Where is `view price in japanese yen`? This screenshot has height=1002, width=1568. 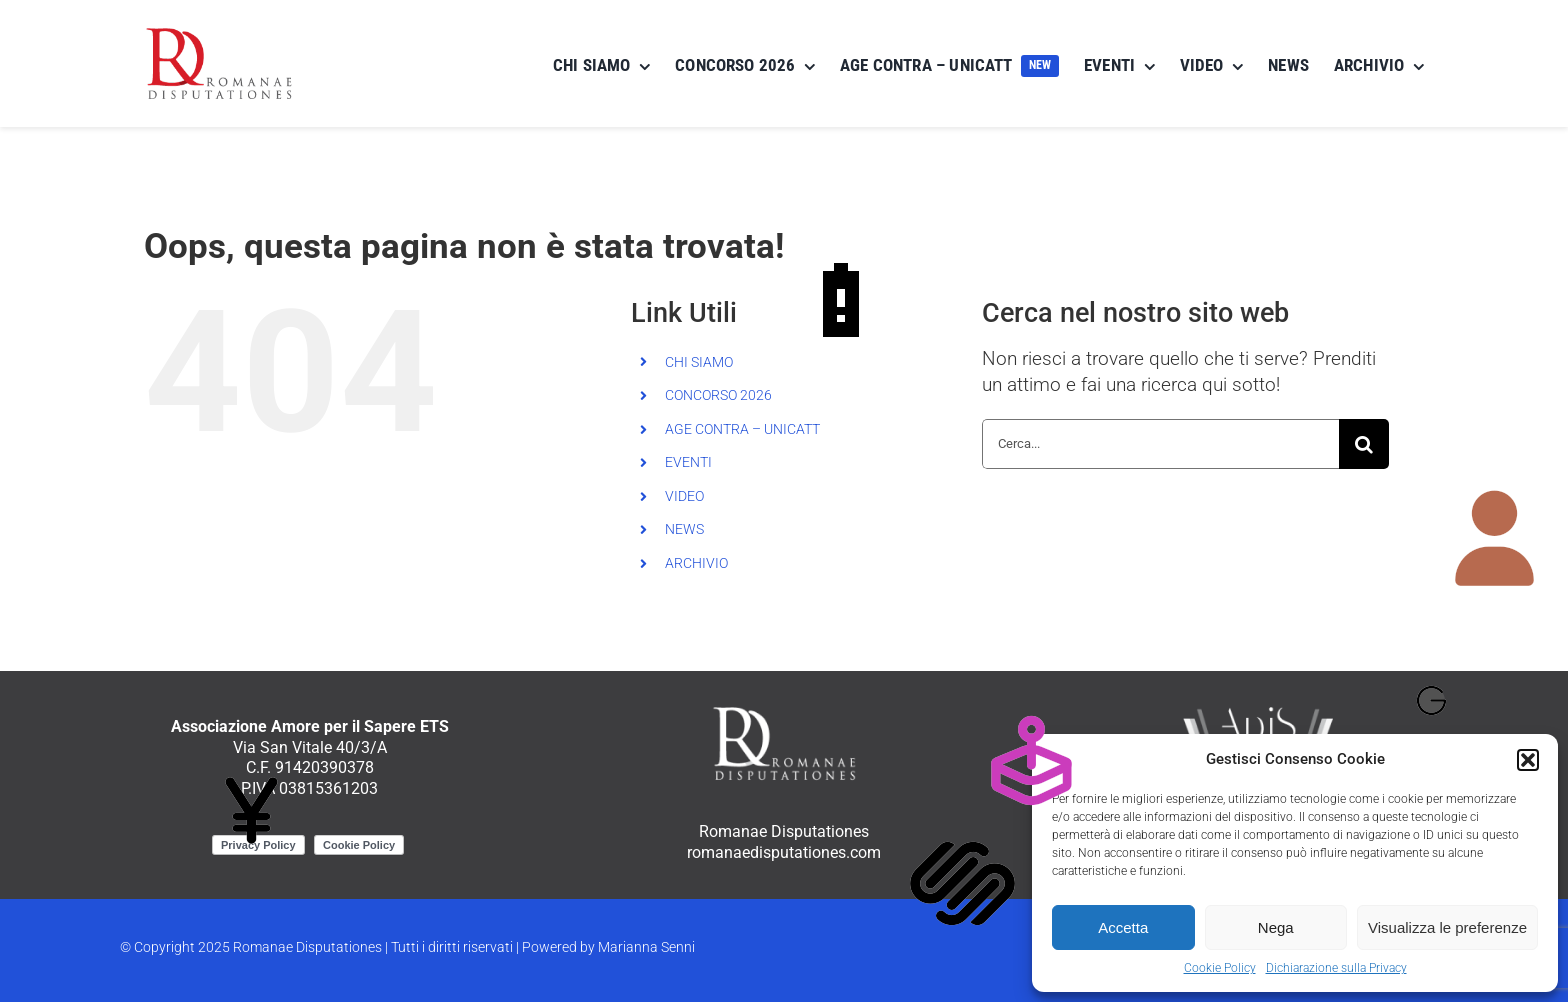 view price in japanese yen is located at coordinates (251, 810).